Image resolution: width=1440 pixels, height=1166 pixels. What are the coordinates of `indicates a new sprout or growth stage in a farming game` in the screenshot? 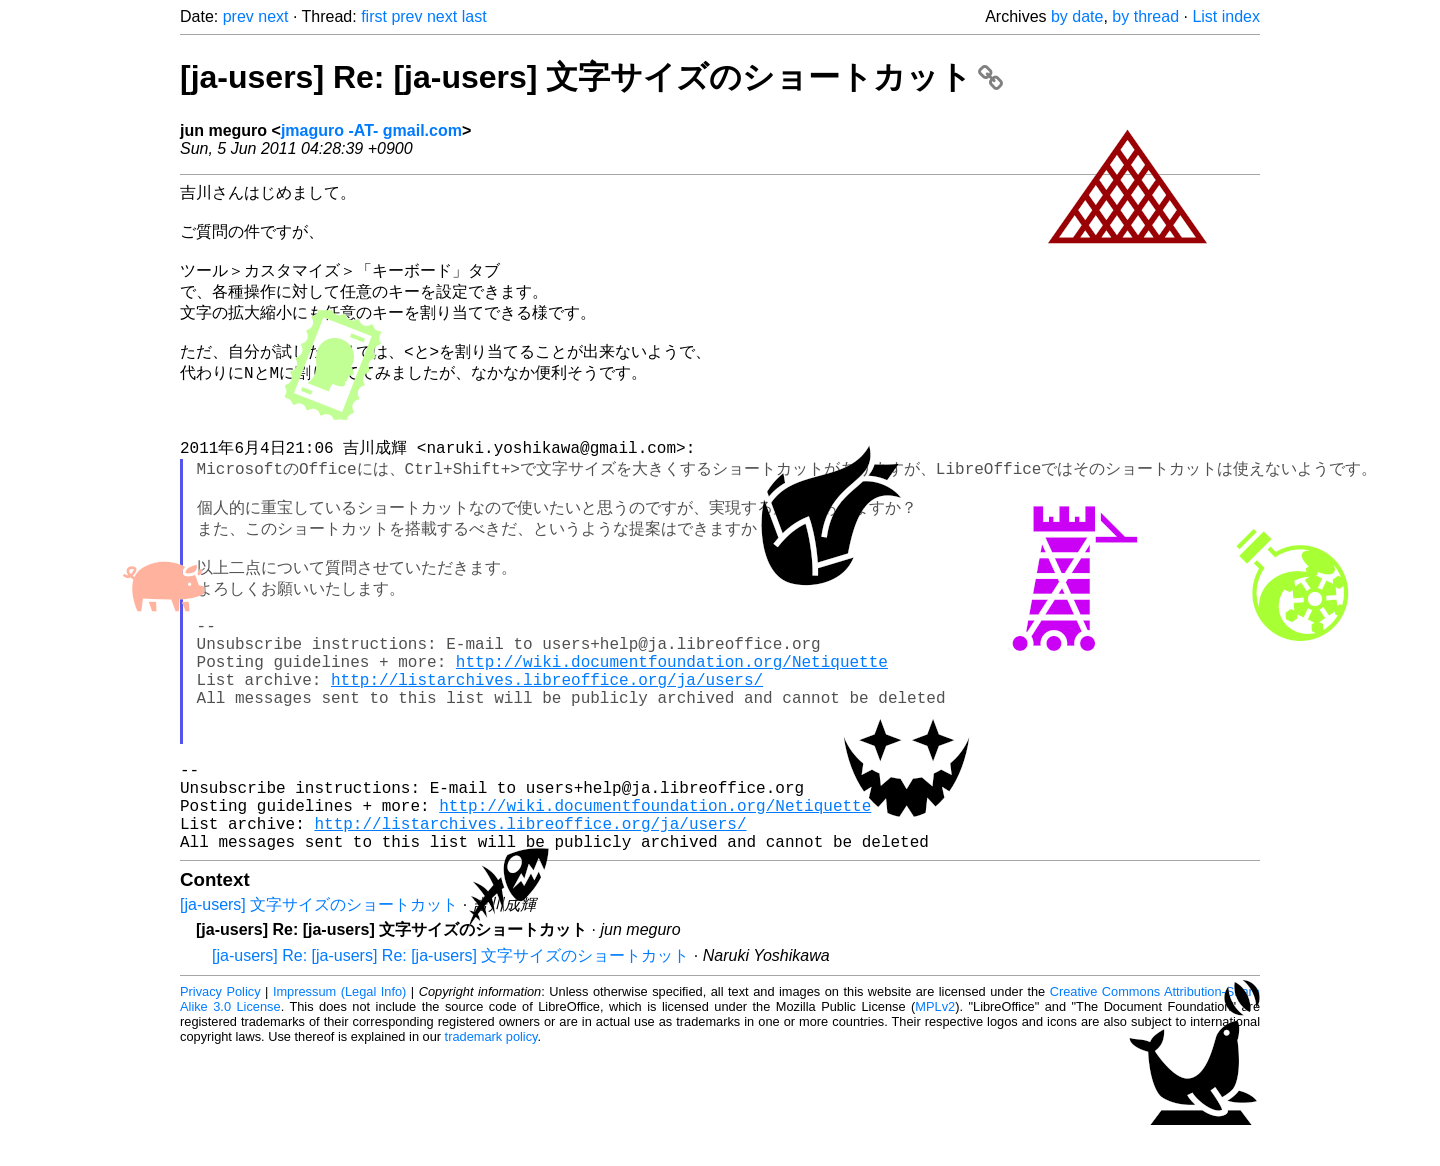 It's located at (831, 515).